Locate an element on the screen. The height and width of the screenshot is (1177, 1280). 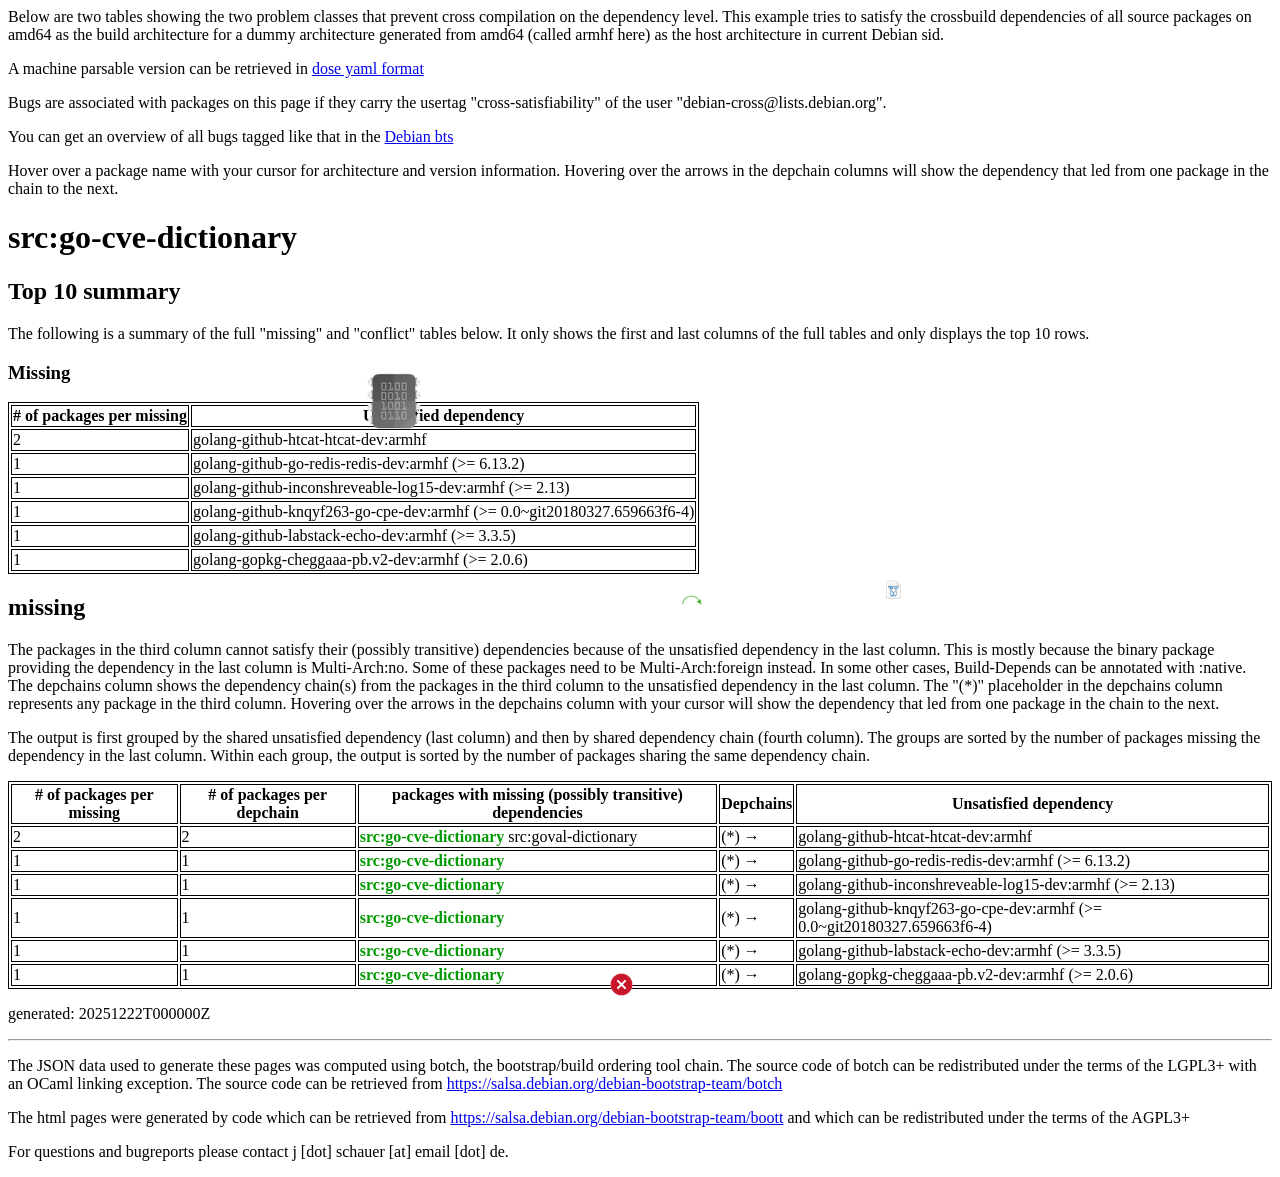
cancel or close the current action is located at coordinates (621, 984).